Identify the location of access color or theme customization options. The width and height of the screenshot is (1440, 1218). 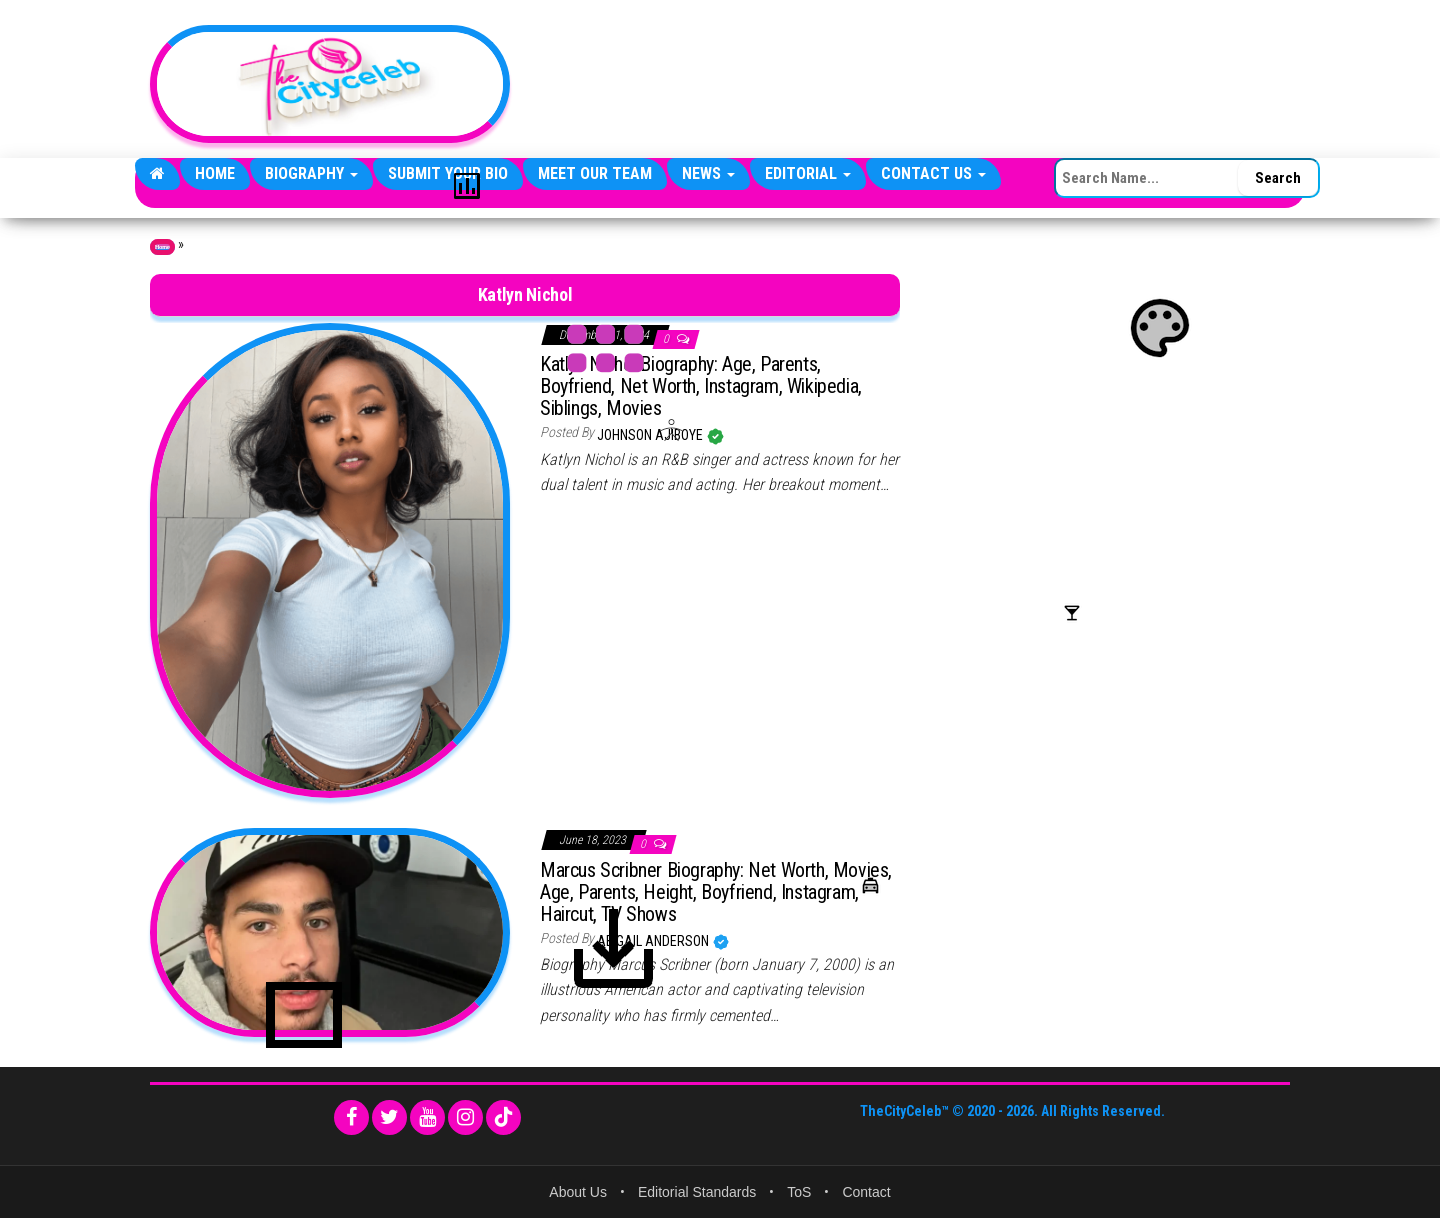
(1160, 328).